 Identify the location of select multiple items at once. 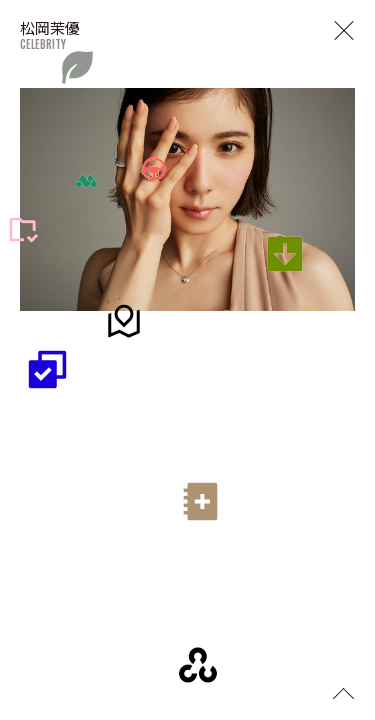
(47, 369).